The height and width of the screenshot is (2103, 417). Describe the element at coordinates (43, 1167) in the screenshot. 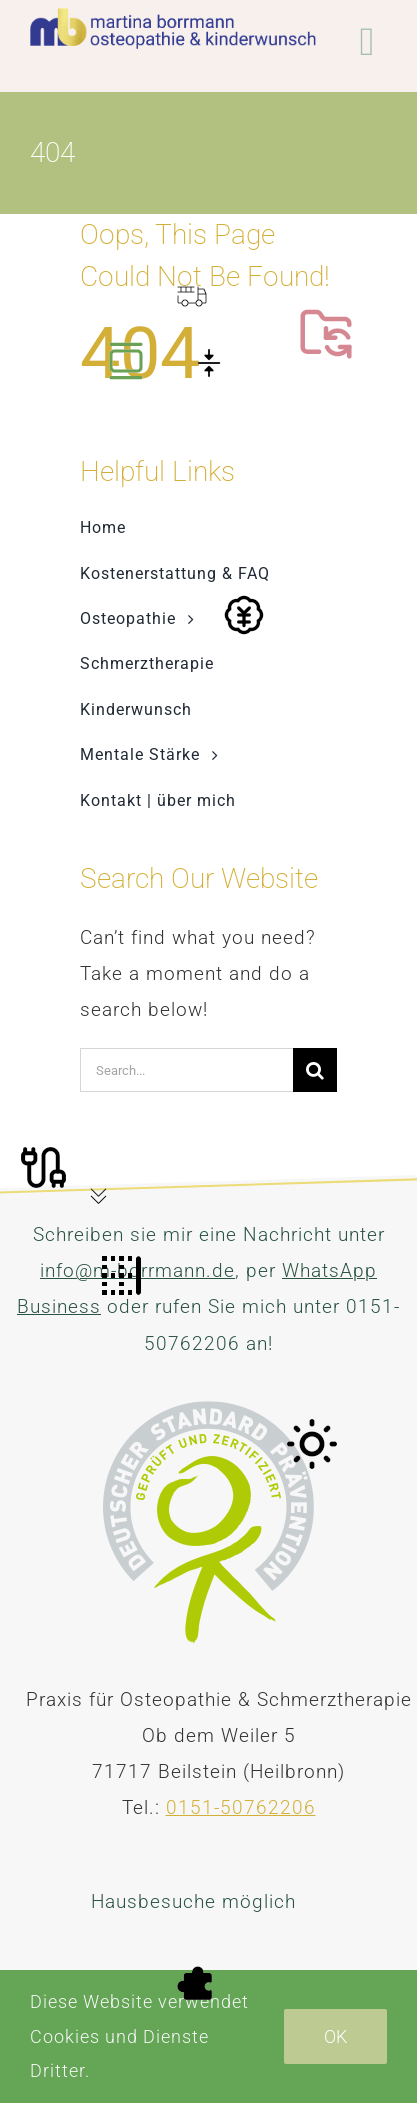

I see `connect or manage cable connections` at that location.